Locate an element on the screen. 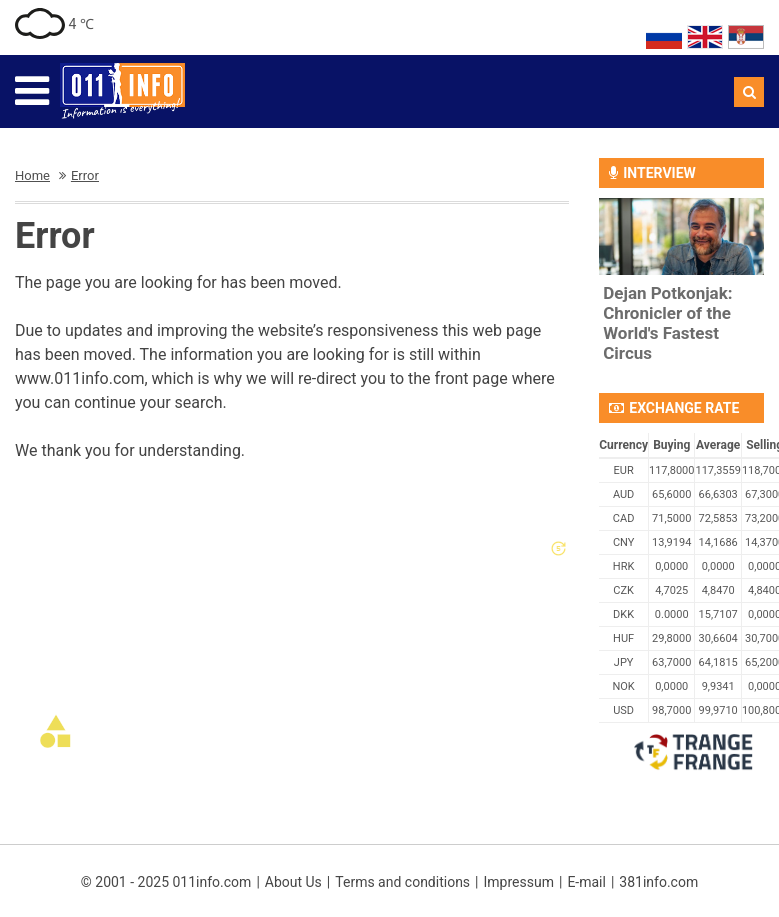 This screenshot has width=779, height=917. access shape tools or drawing options is located at coordinates (56, 732).